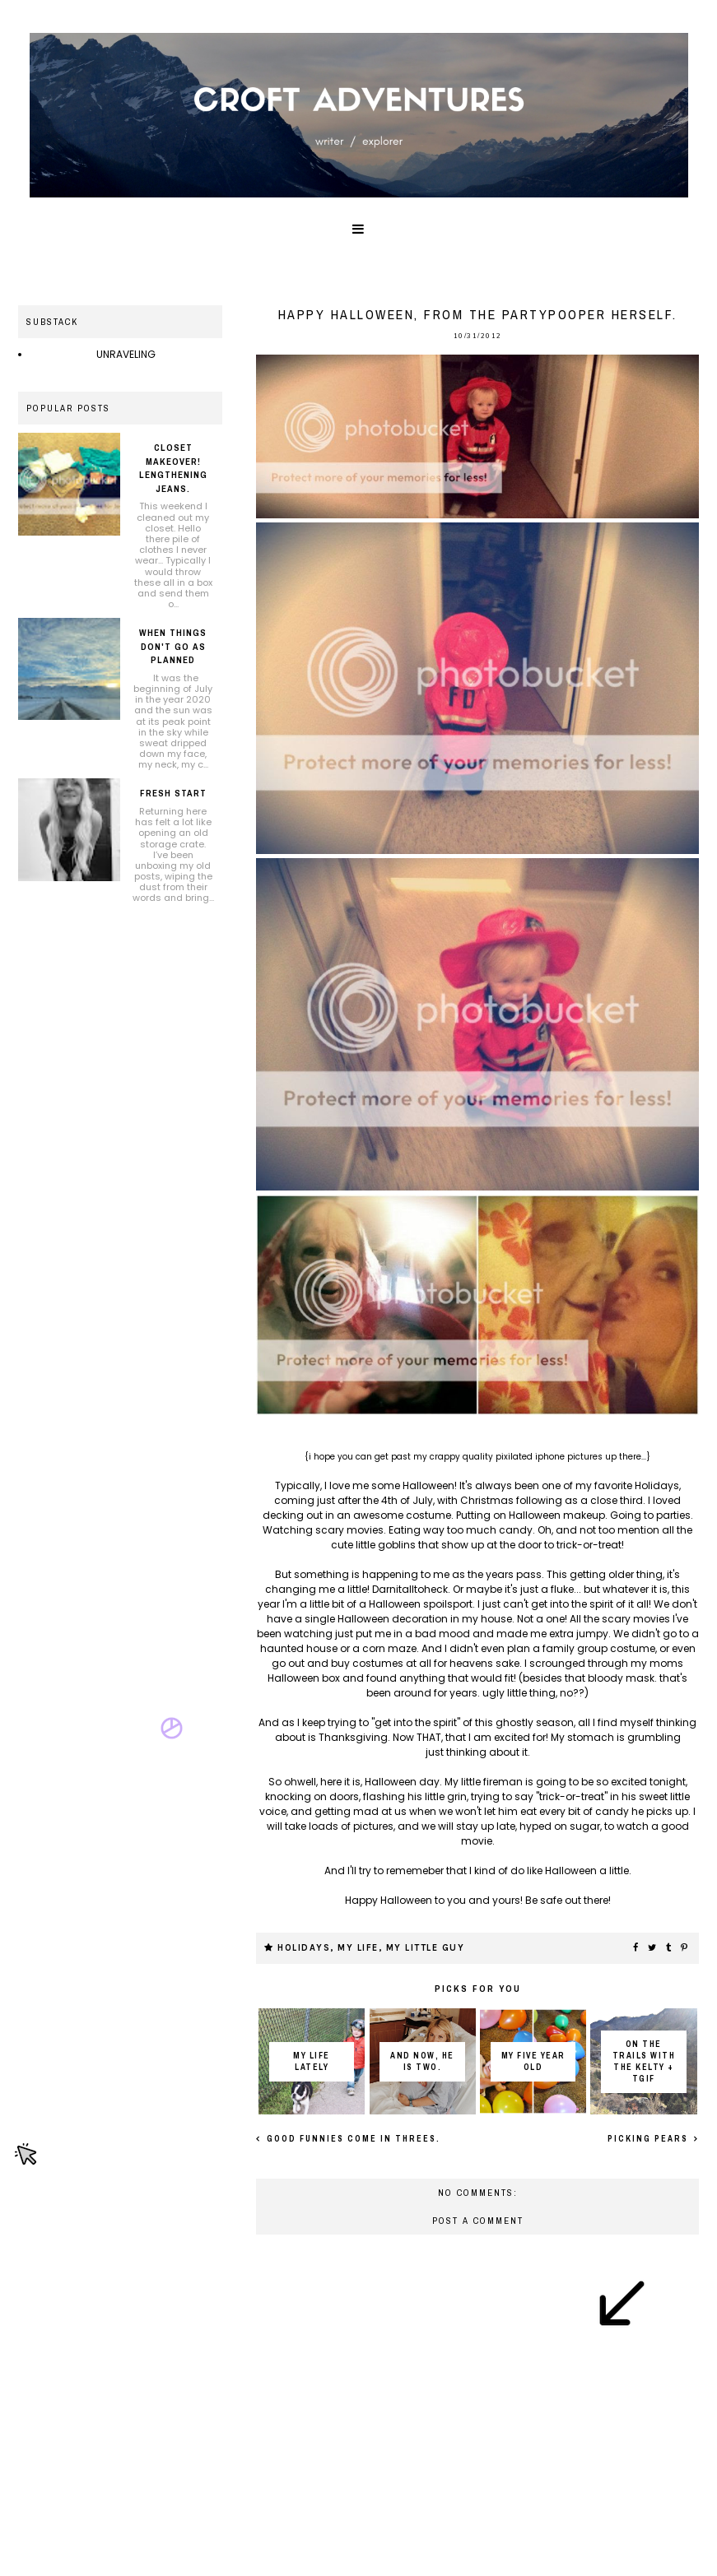 The width and height of the screenshot is (717, 2576). Describe the element at coordinates (171, 1728) in the screenshot. I see `view analytics or statistics breakdown` at that location.